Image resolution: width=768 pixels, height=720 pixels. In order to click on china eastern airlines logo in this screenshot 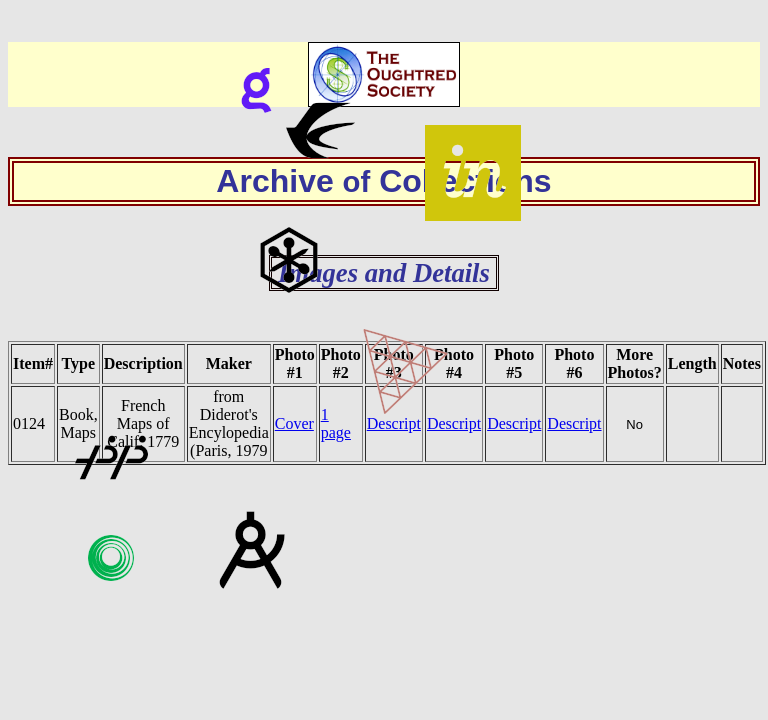, I will do `click(320, 130)`.